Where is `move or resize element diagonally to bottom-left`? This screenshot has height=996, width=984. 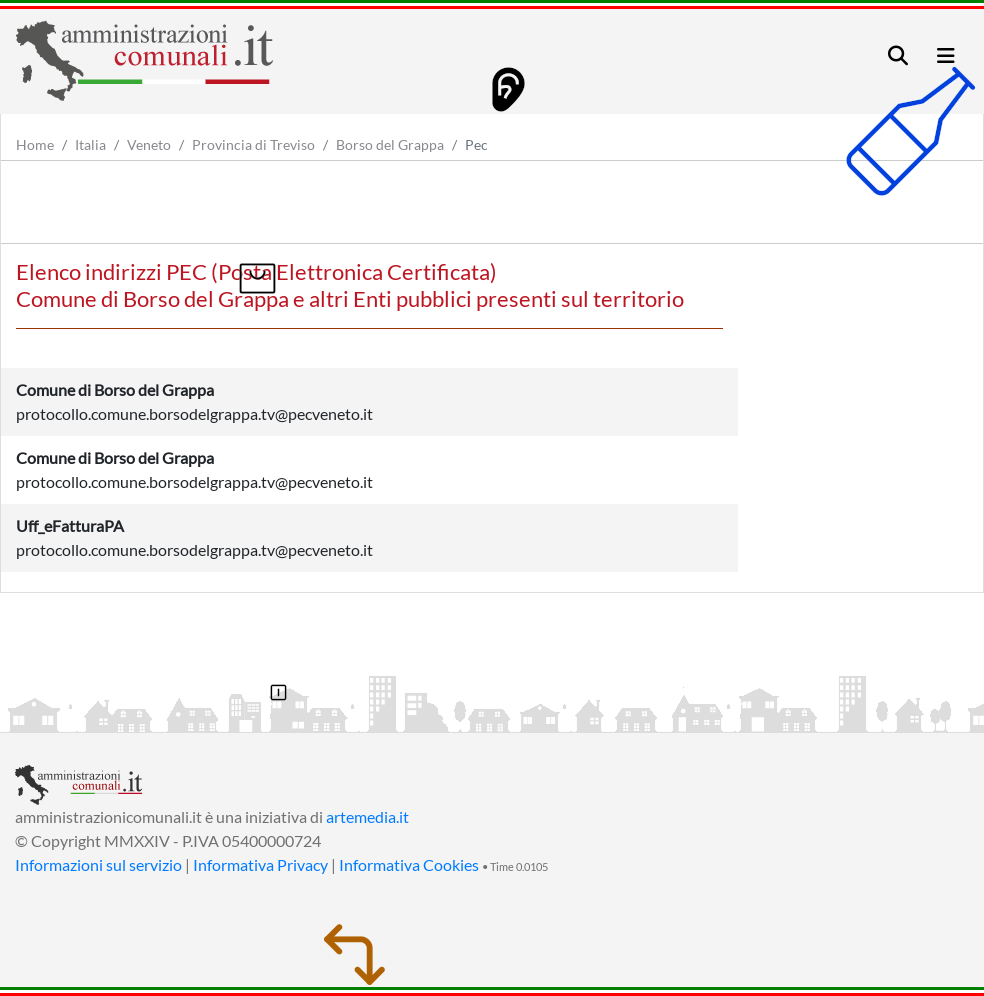 move or resize element diagonally to bottom-left is located at coordinates (354, 954).